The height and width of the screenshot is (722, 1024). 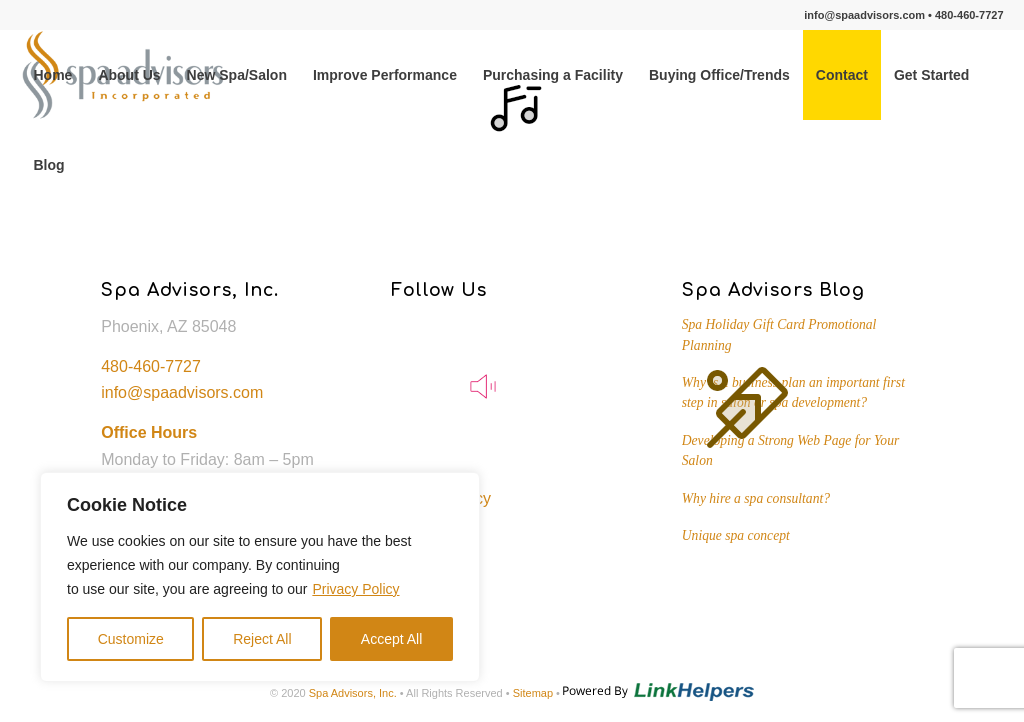 I want to click on increase or adjust volume, so click(x=482, y=386).